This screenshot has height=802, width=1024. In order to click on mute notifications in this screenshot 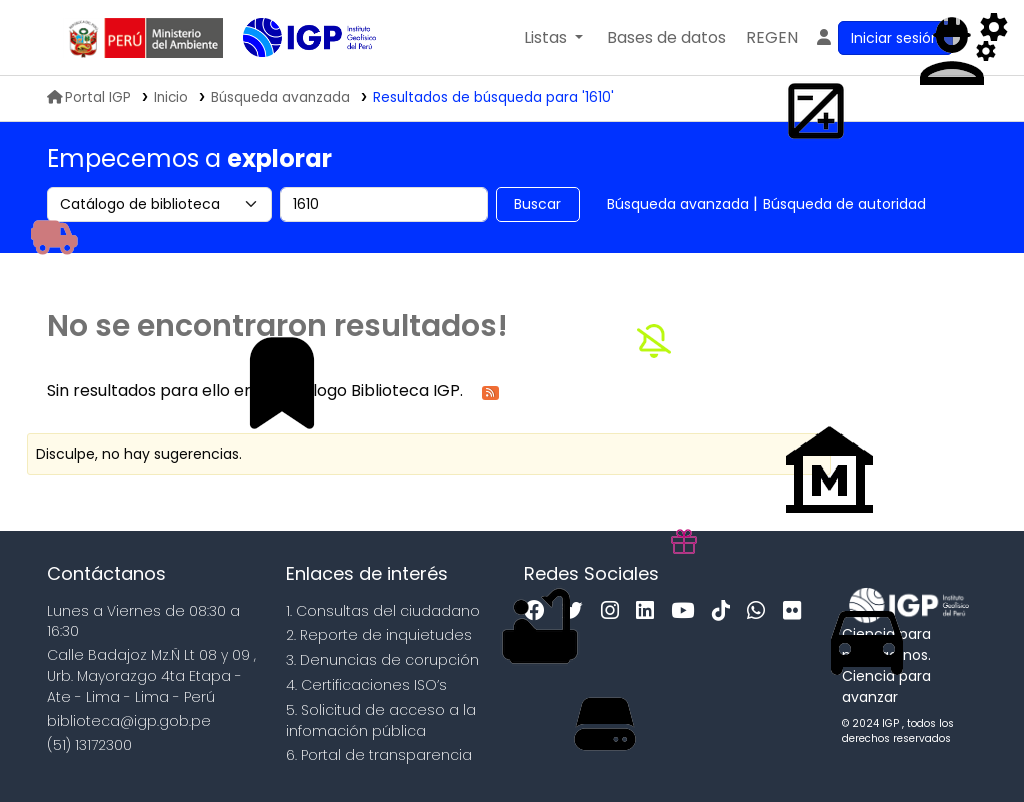, I will do `click(654, 341)`.